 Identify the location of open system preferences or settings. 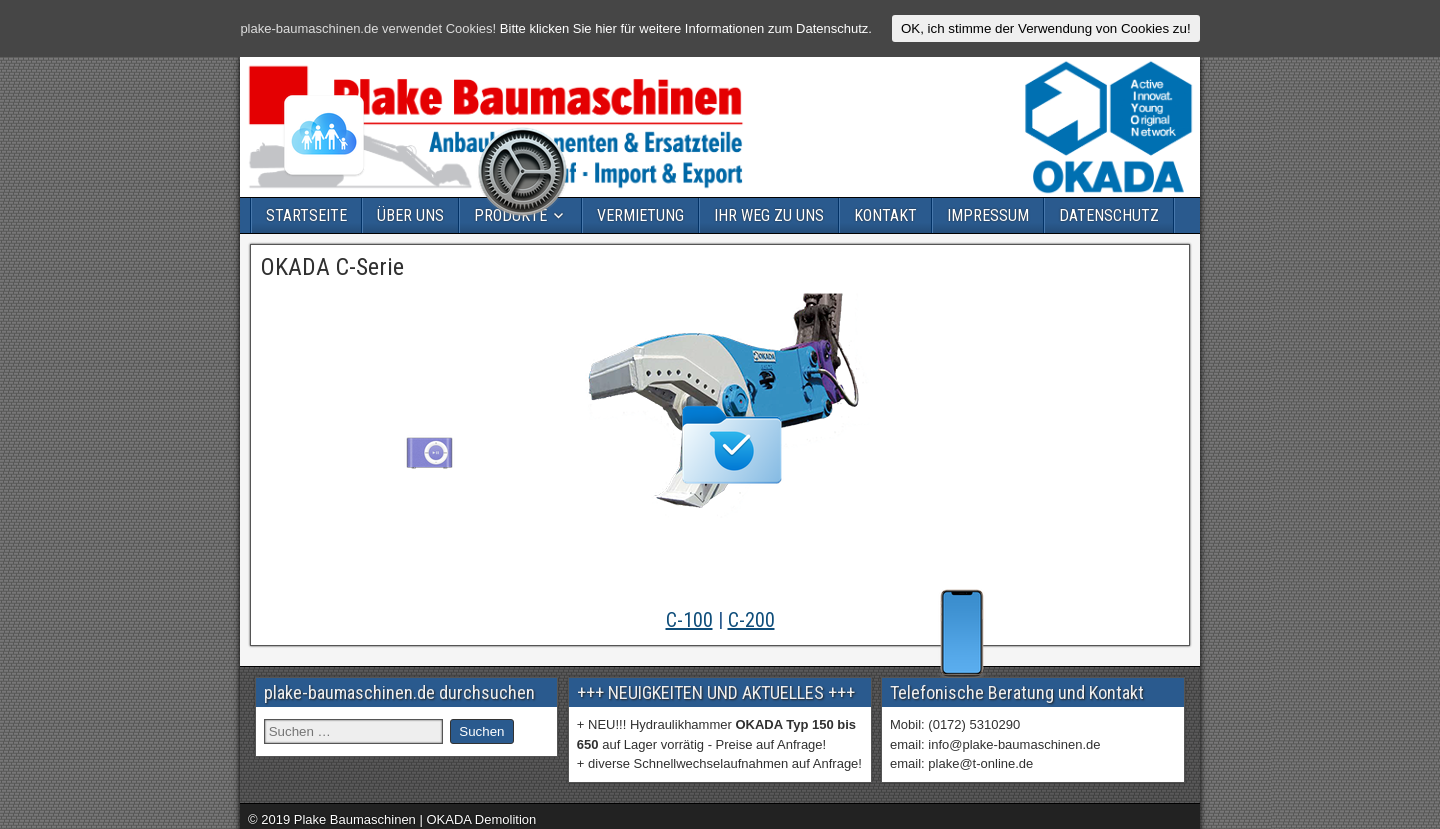
(522, 171).